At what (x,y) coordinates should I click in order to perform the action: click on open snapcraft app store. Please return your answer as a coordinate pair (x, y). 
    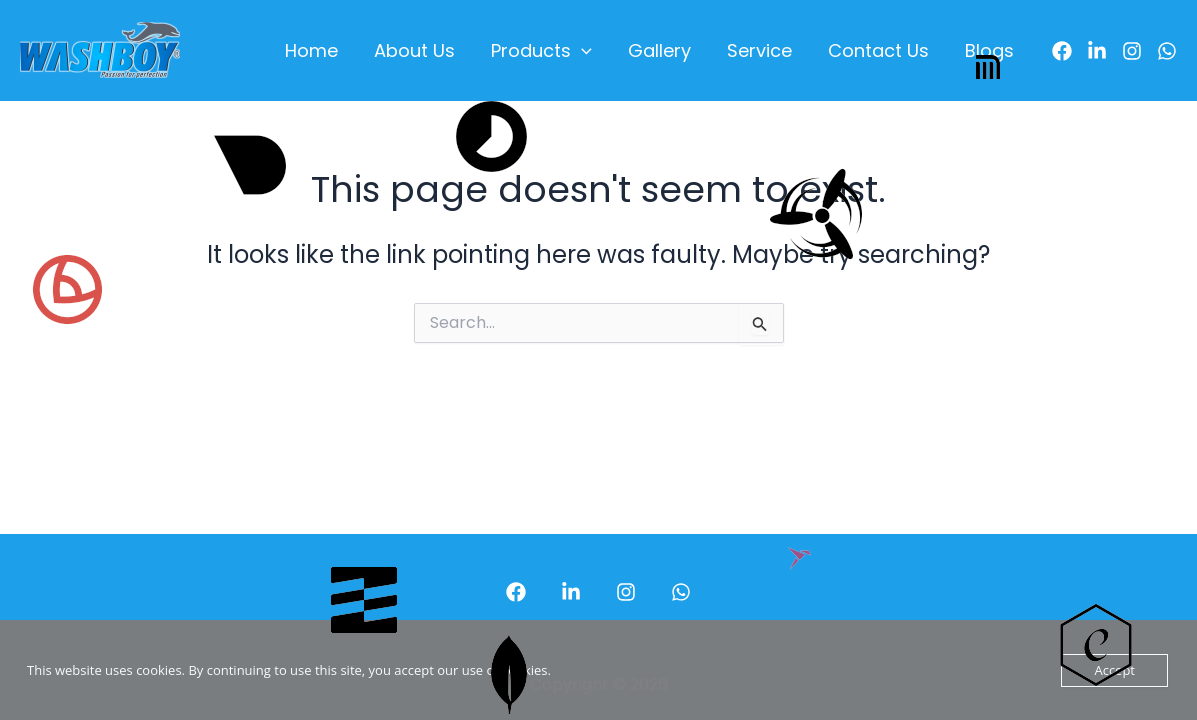
    Looking at the image, I should click on (799, 558).